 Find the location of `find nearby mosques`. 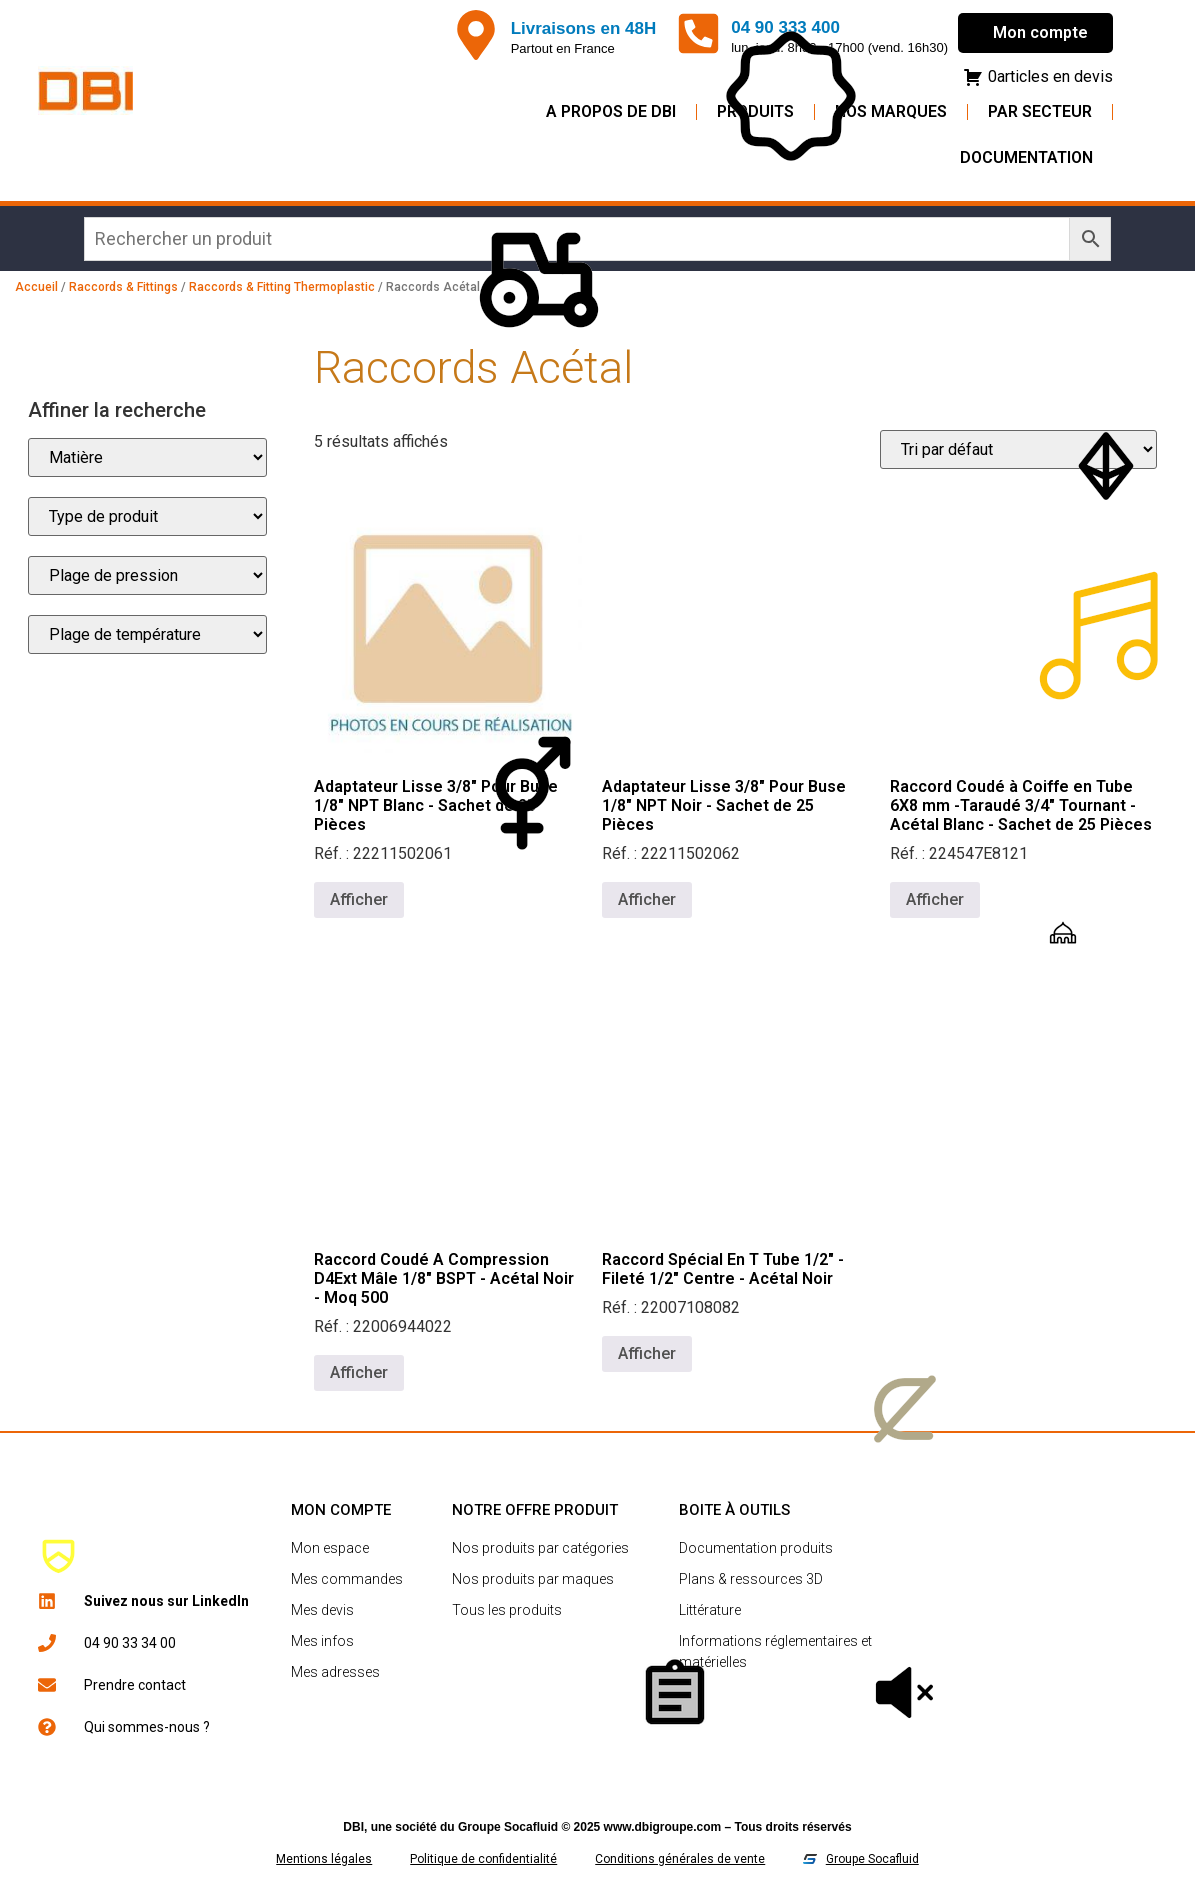

find nearby mosques is located at coordinates (1063, 934).